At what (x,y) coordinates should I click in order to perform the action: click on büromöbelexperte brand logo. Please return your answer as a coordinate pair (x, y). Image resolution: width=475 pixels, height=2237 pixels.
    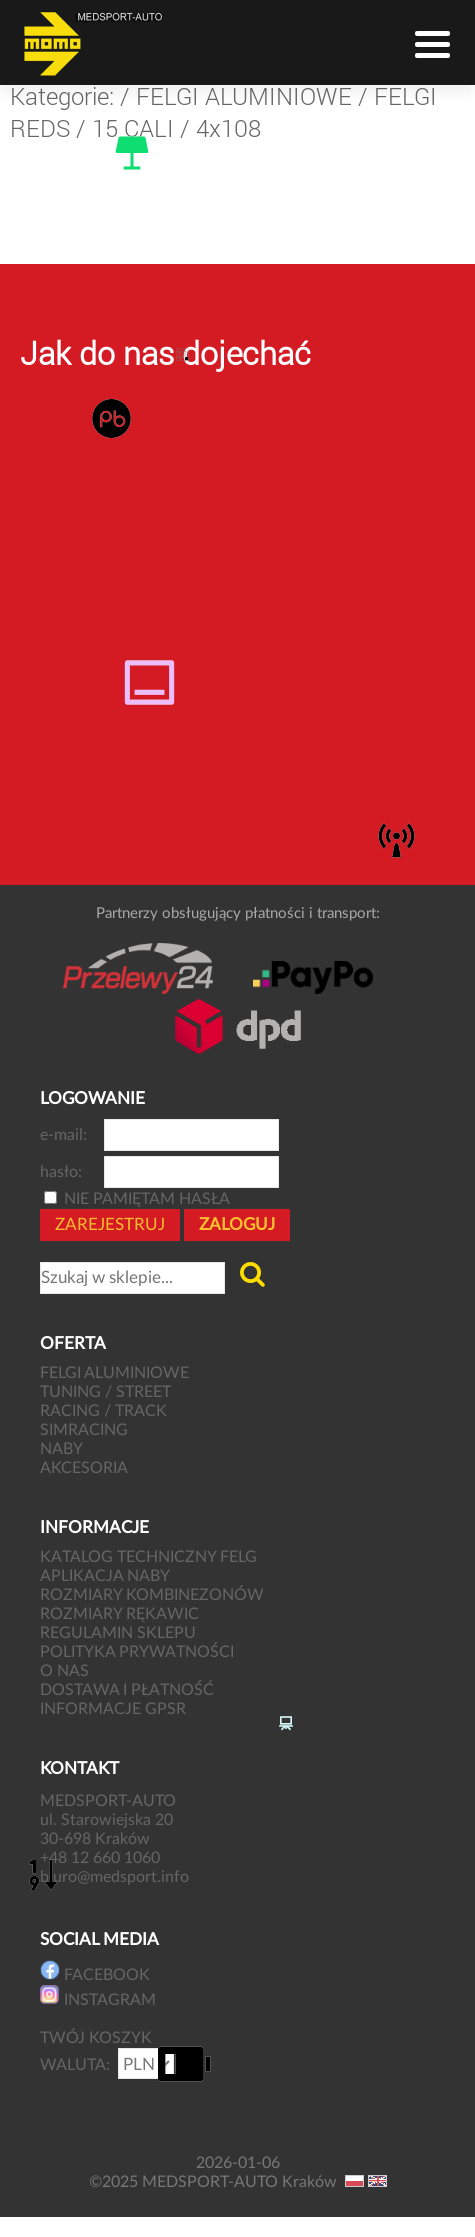
    Looking at the image, I should click on (182, 354).